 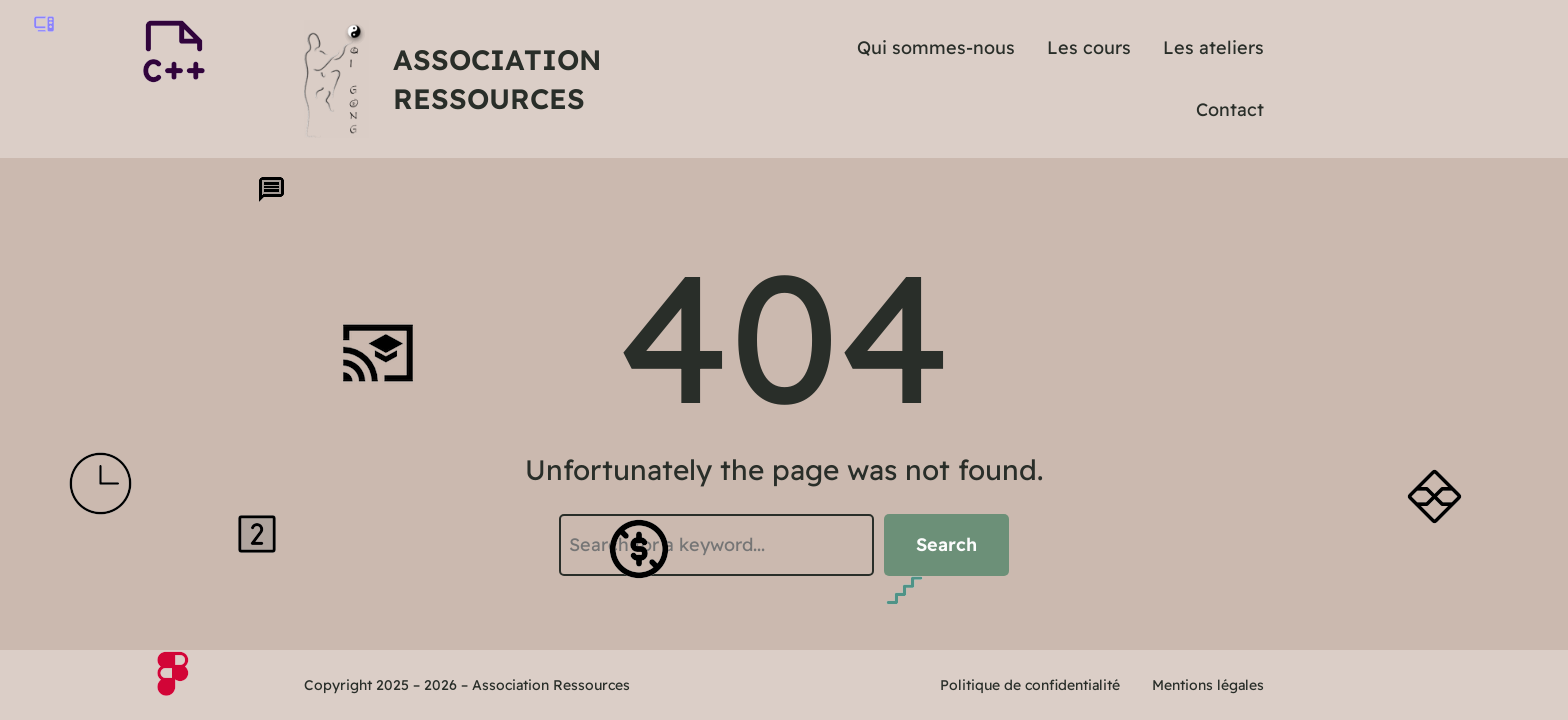 What do you see at coordinates (1434, 496) in the screenshot?
I see `access Pix payment options` at bounding box center [1434, 496].